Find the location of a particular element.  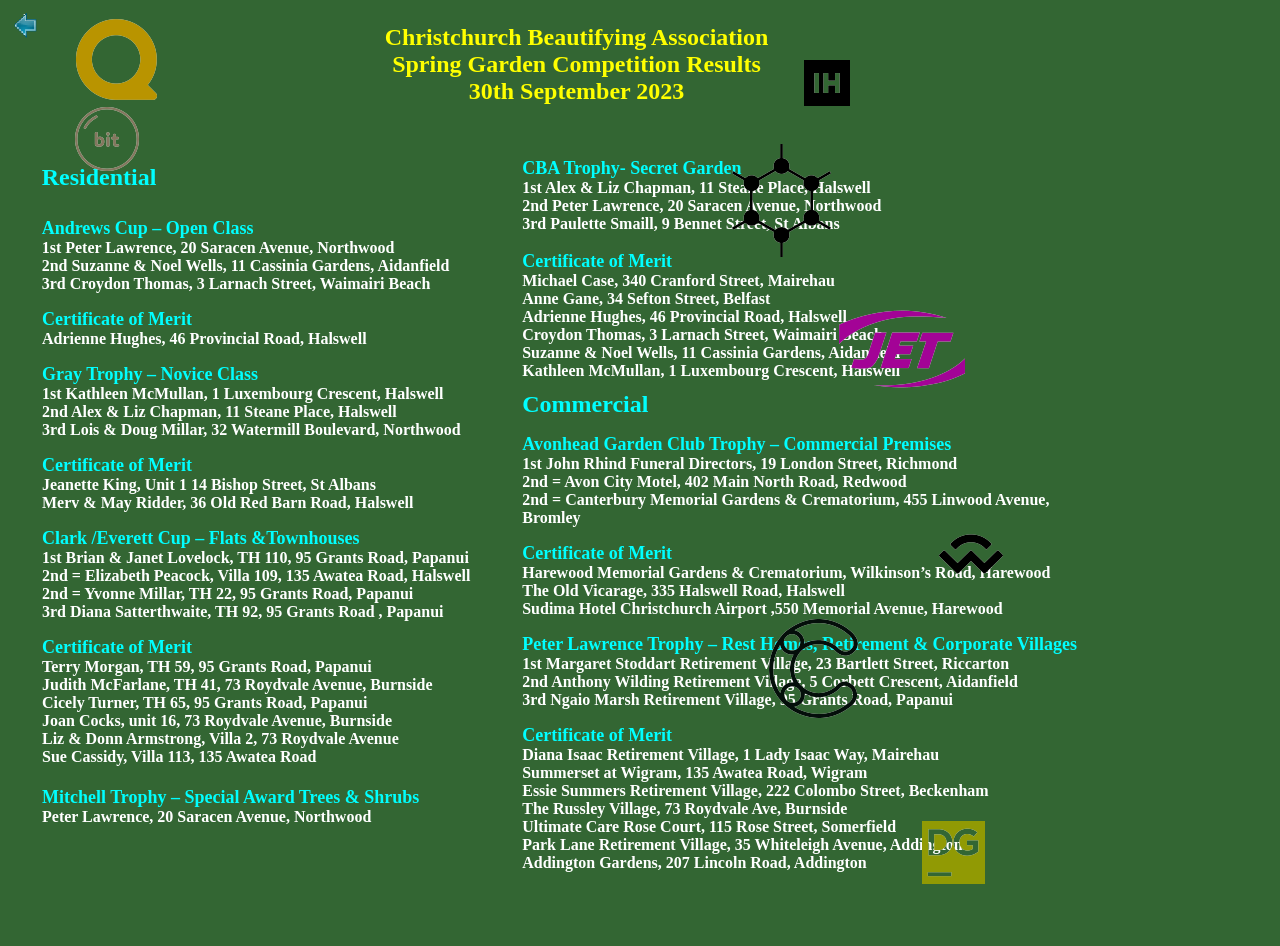

jet.com logo is located at coordinates (902, 349).